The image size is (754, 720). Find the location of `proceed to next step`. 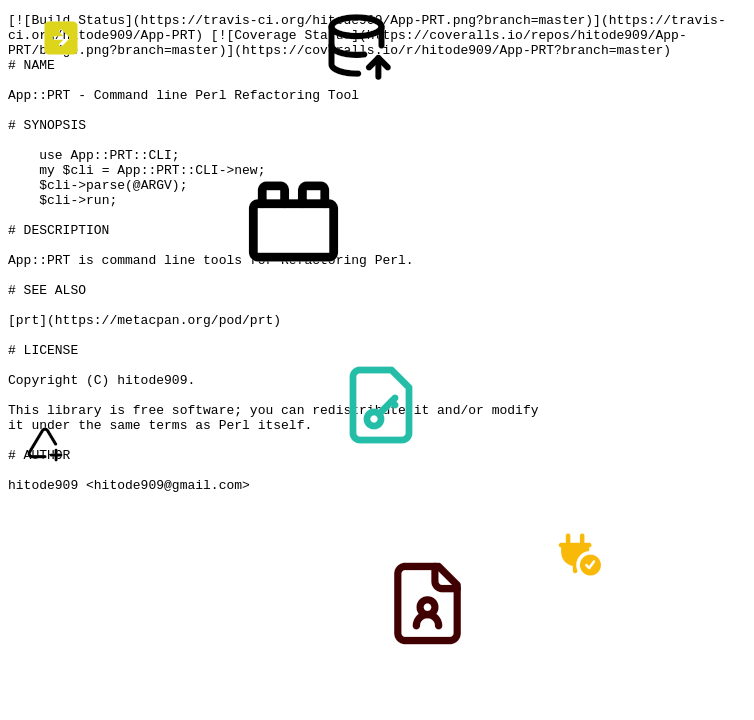

proceed to next step is located at coordinates (61, 38).